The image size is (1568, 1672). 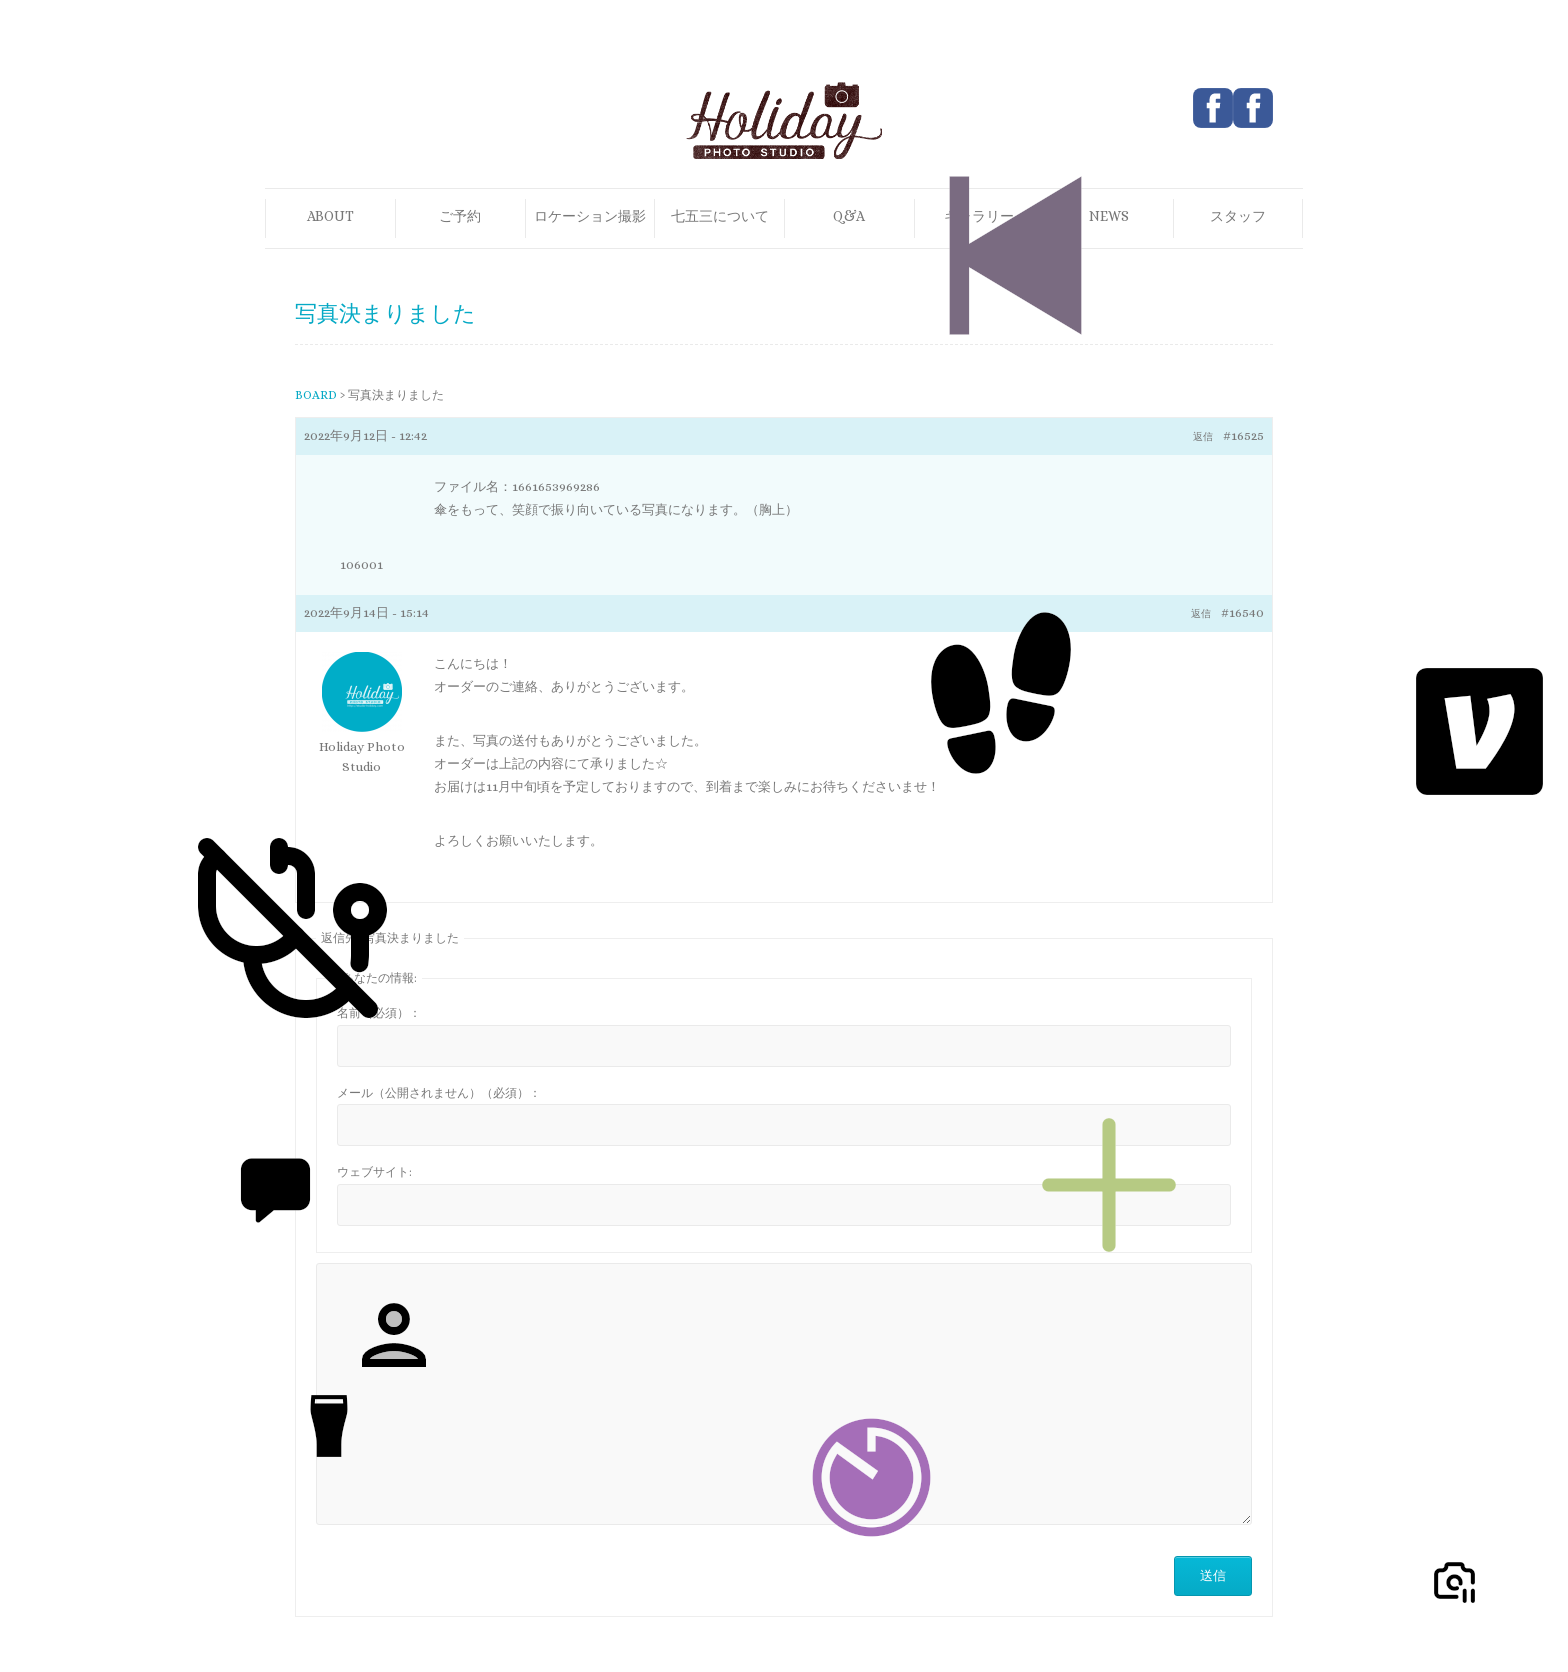 I want to click on open Venmo app, so click(x=1479, y=731).